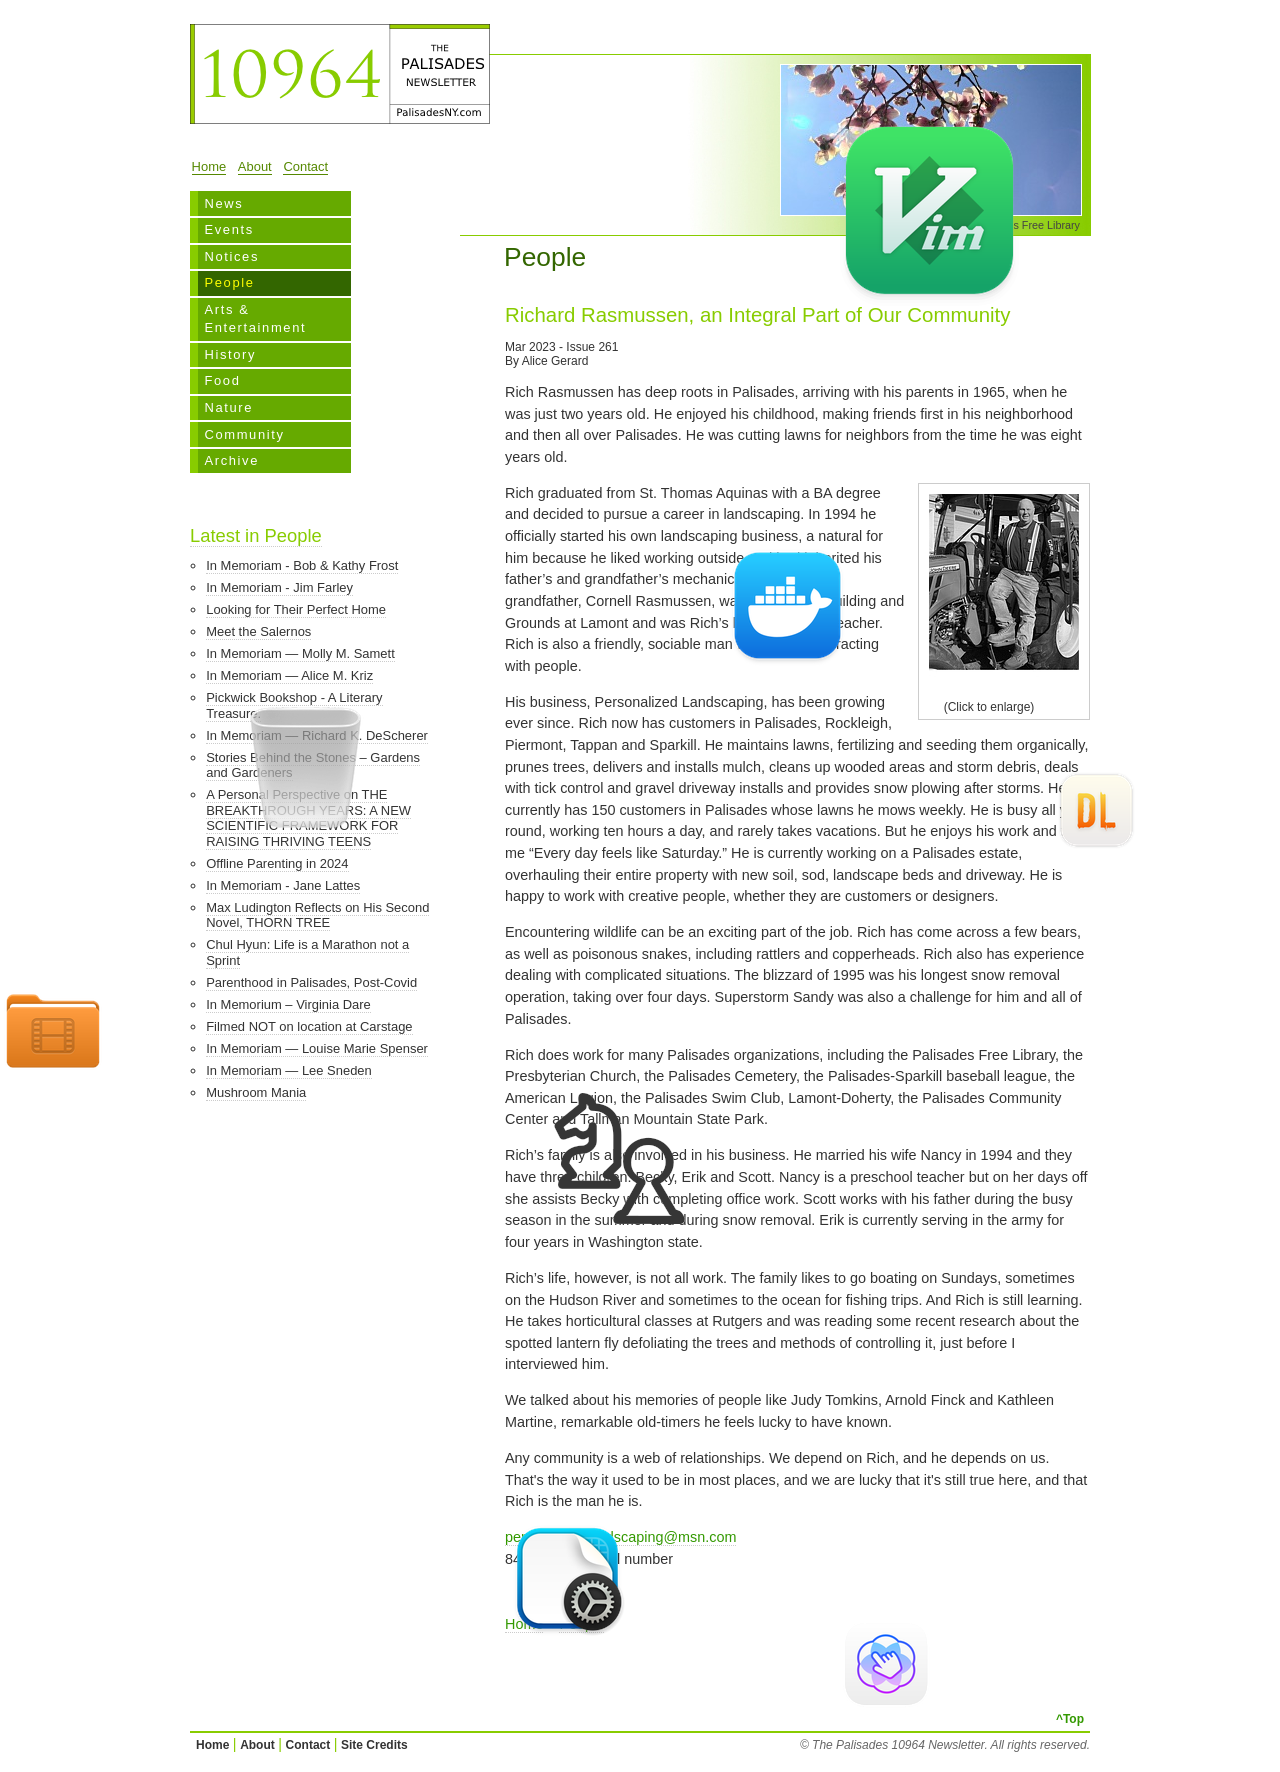  Describe the element at coordinates (929, 210) in the screenshot. I see `open vim text editor` at that location.